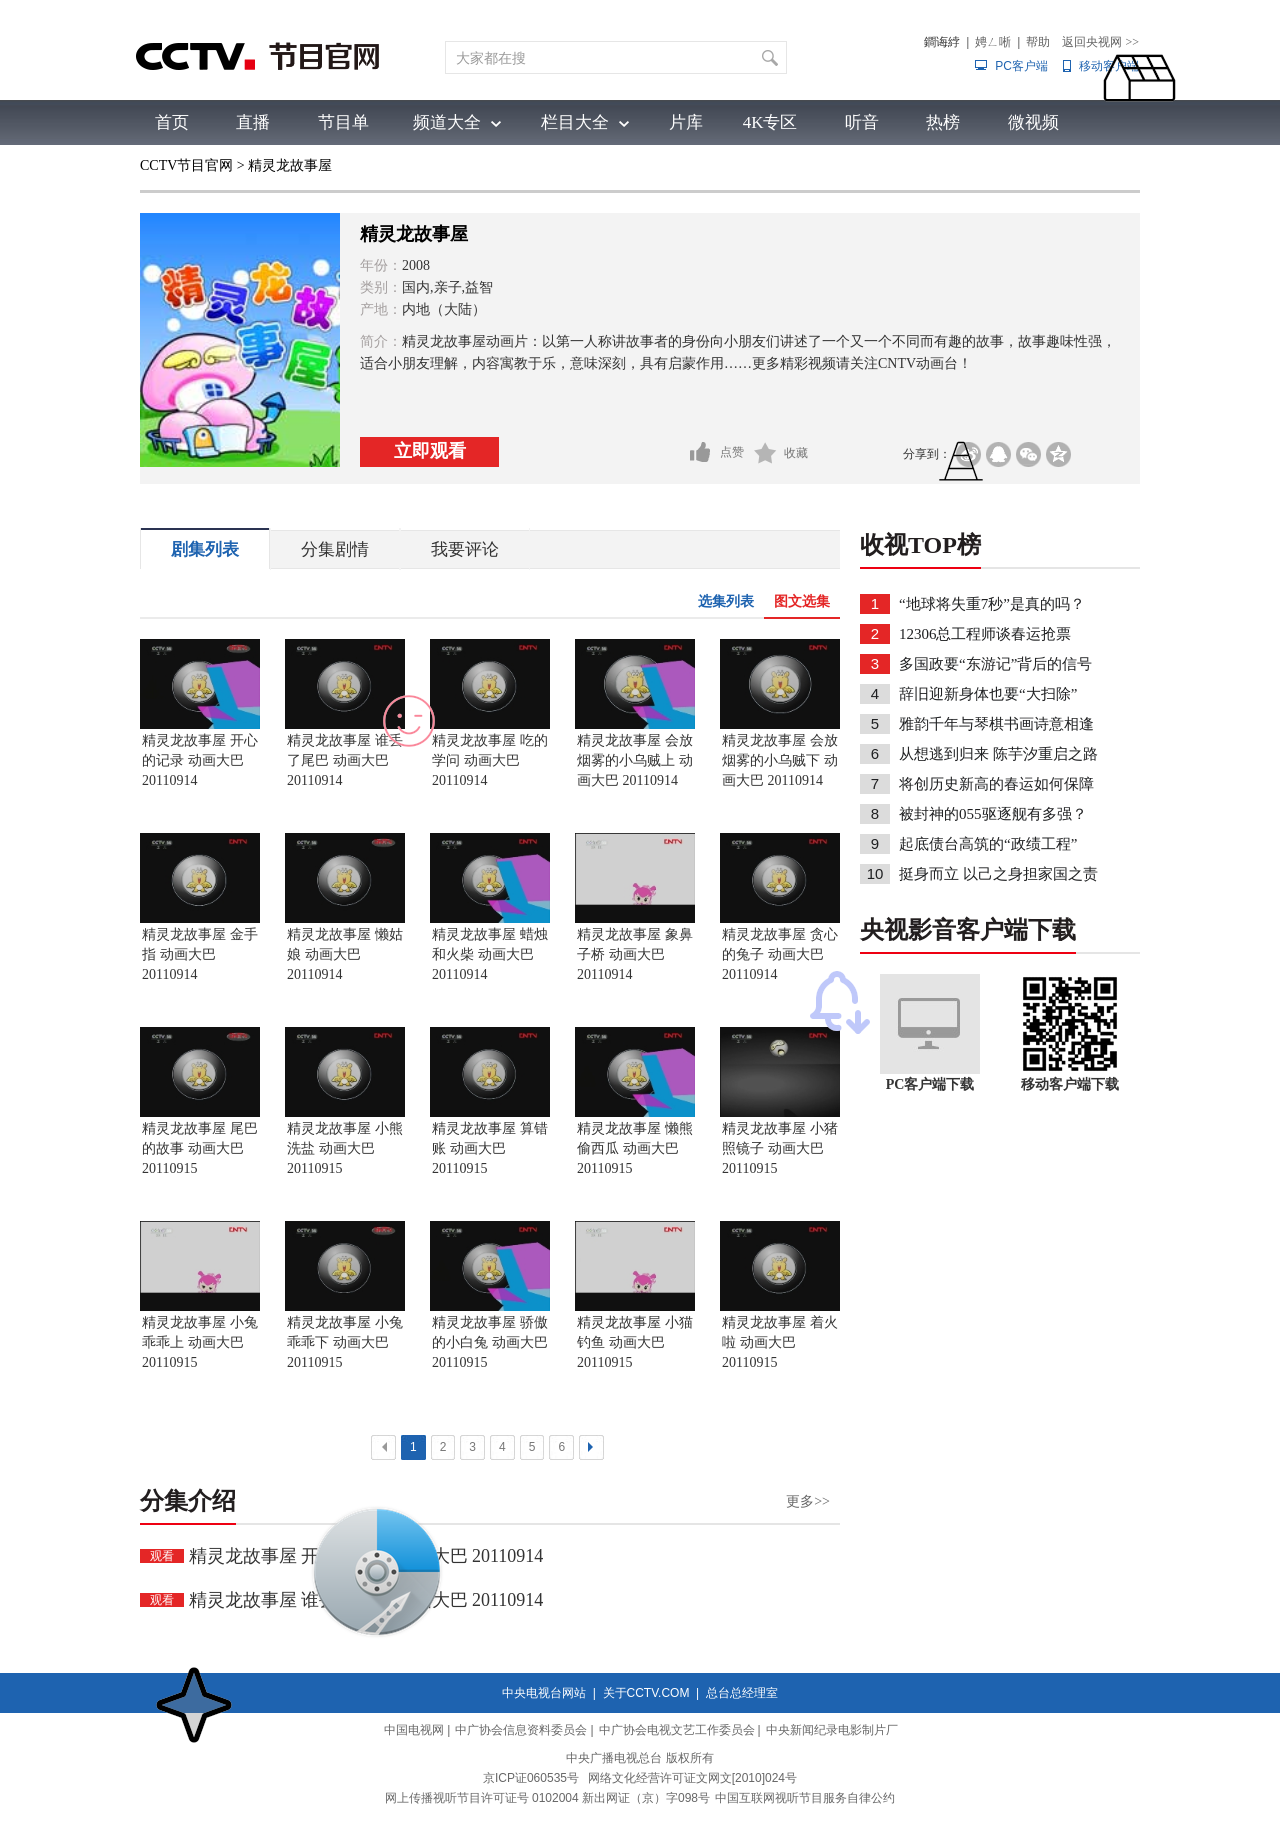 This screenshot has height=1831, width=1280. What do you see at coordinates (1139, 80) in the screenshot?
I see `view solar panel or renewable energy settings` at bounding box center [1139, 80].